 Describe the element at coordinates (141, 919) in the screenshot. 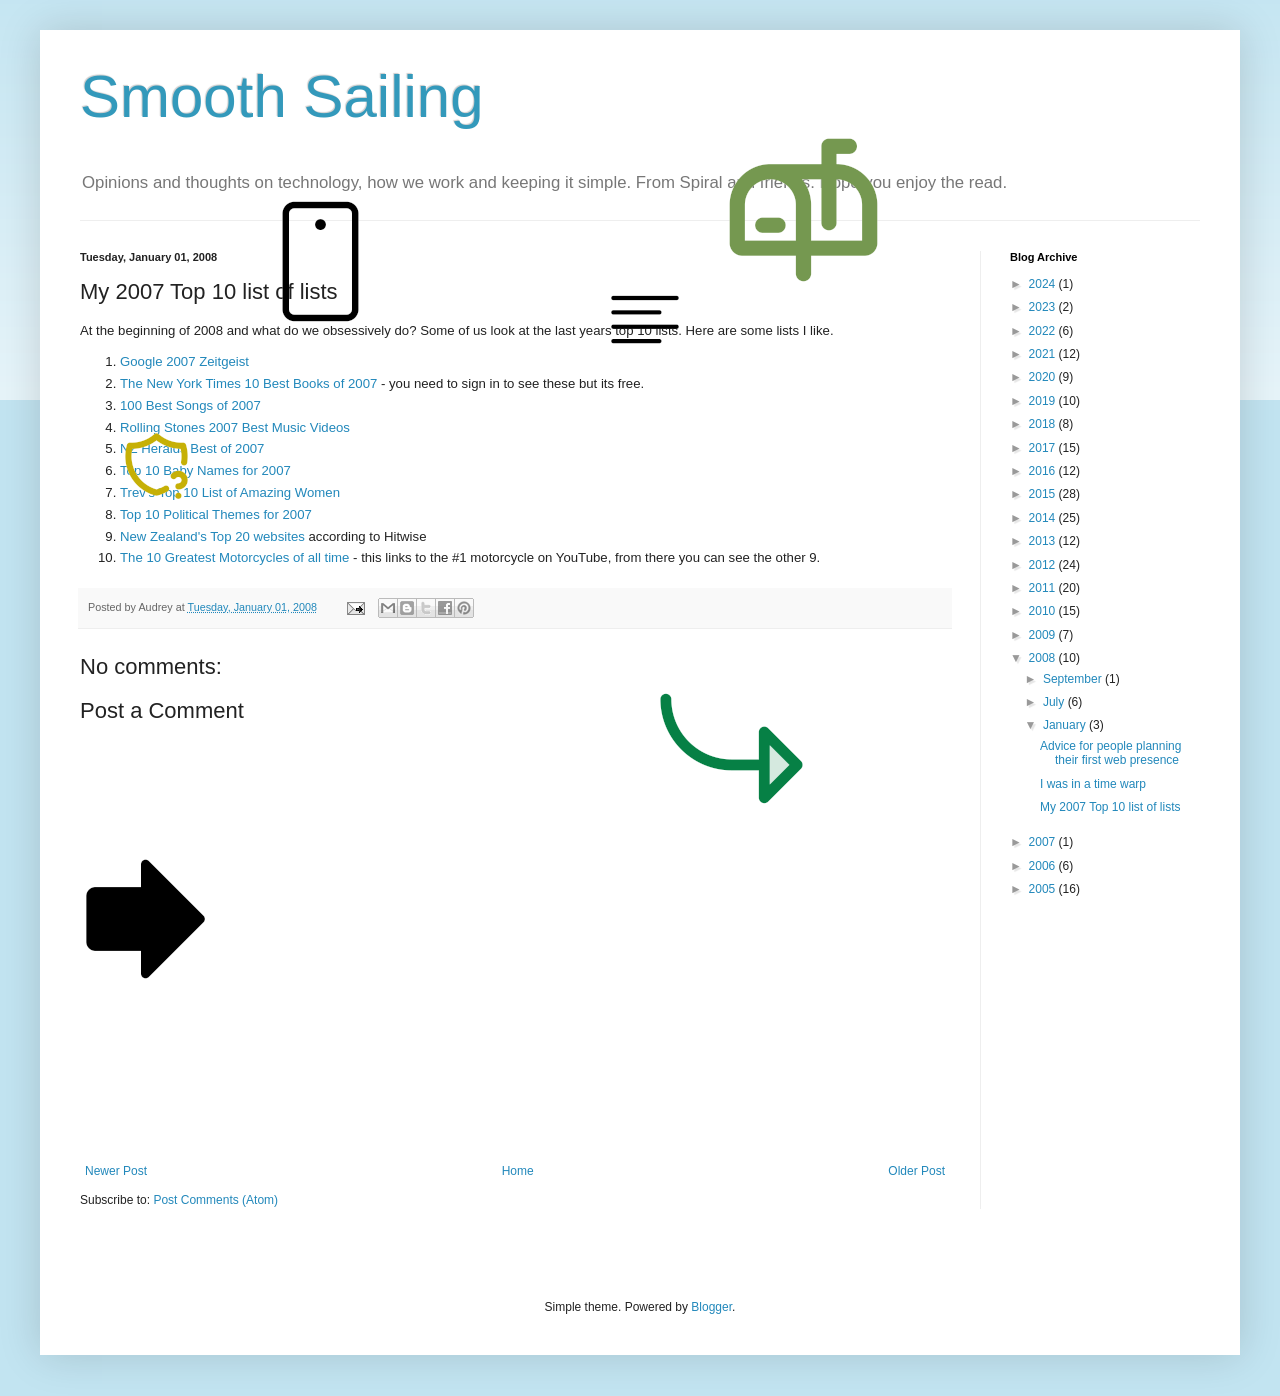

I see `go forward or proceed to next step` at that location.